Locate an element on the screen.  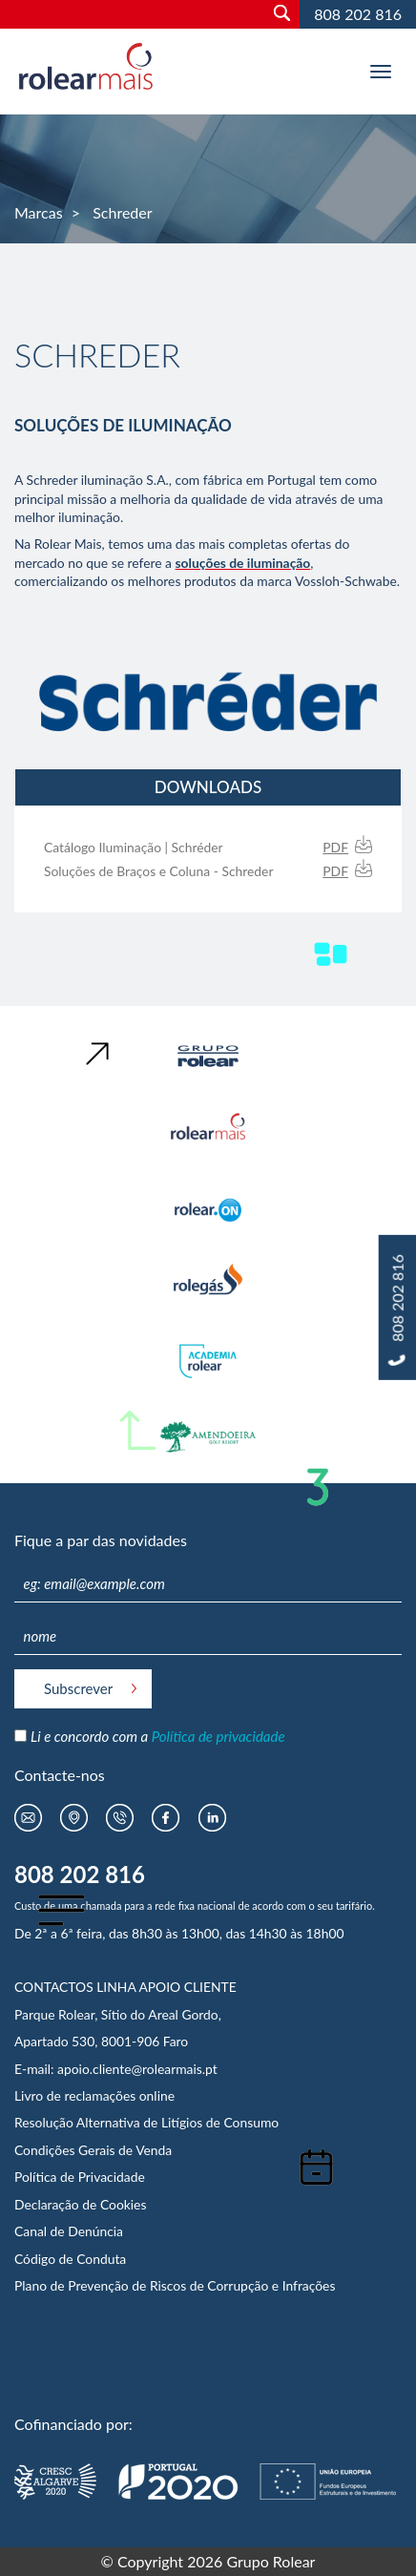
go back and up to previous level is located at coordinates (137, 1430).